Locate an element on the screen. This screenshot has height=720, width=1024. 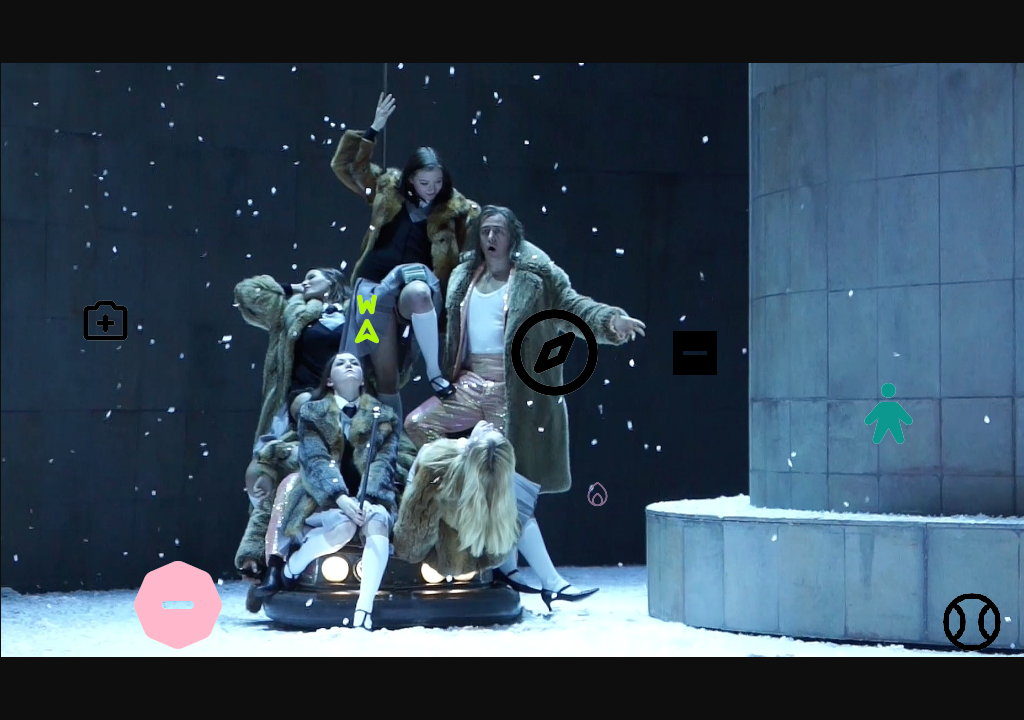
view your profile is located at coordinates (888, 414).